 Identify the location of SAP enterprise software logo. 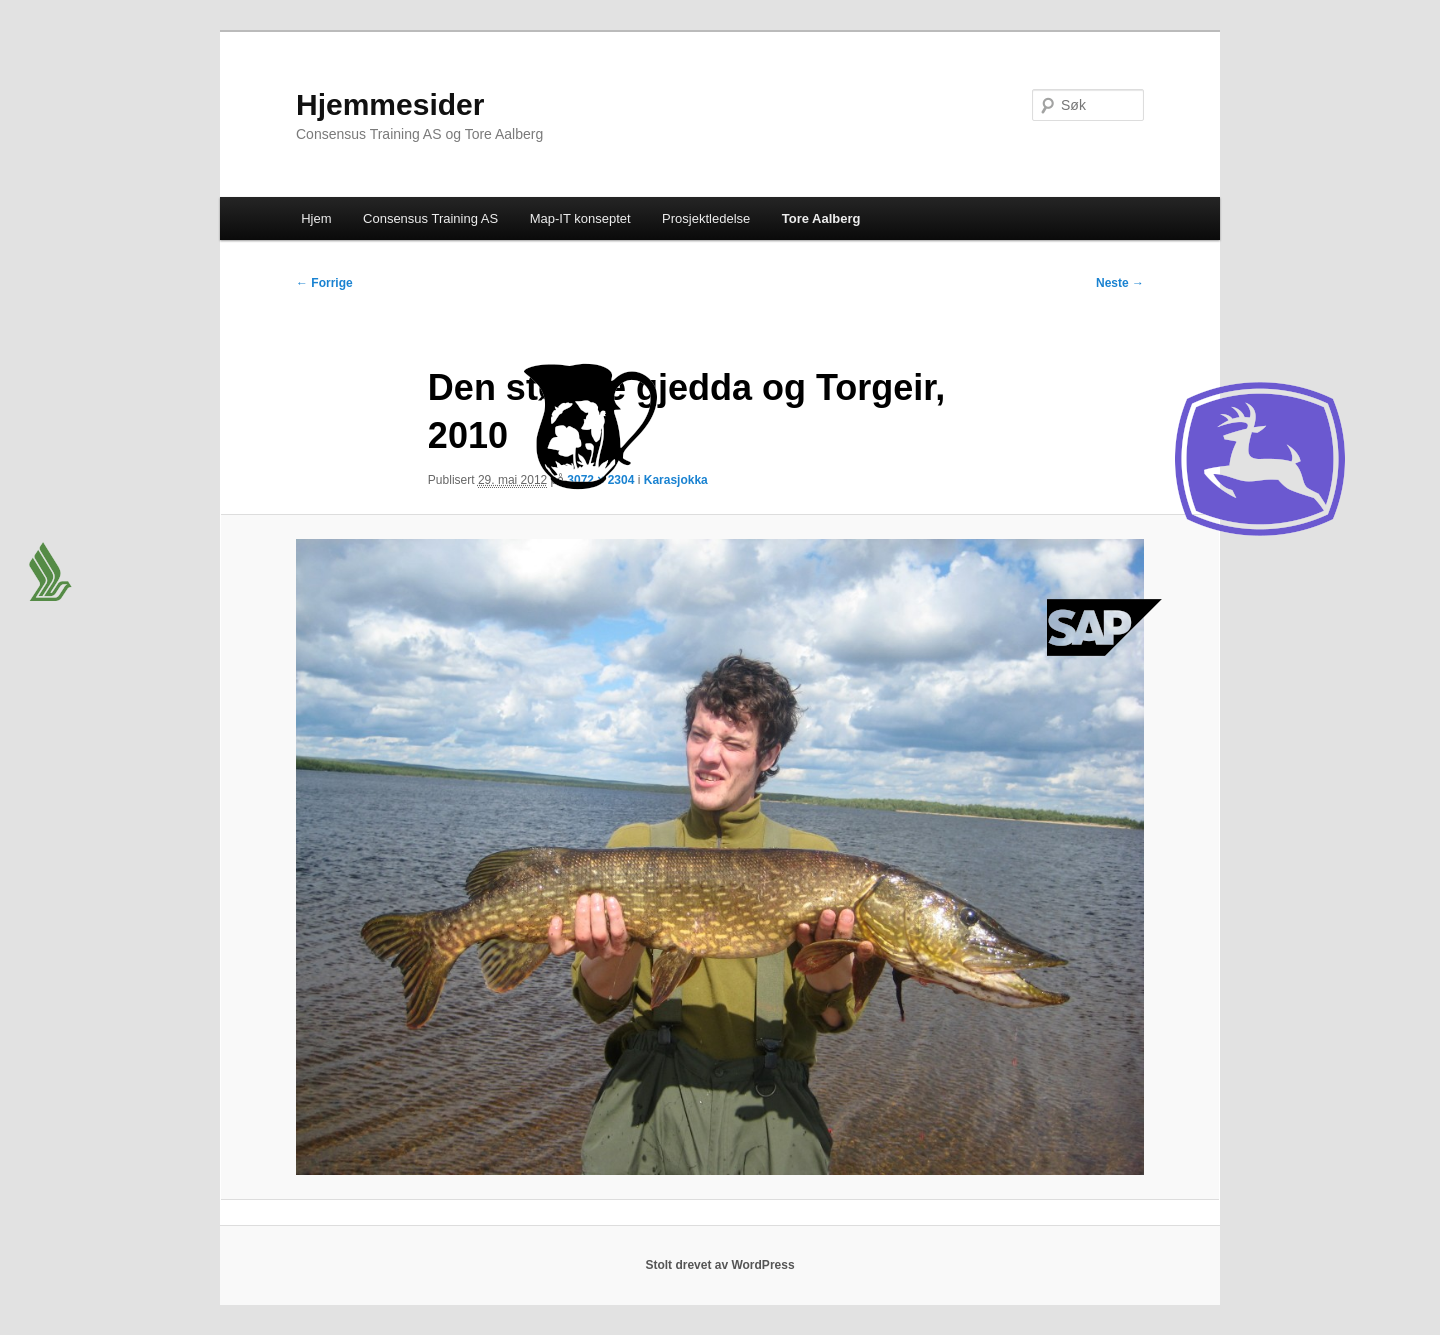
(1104, 627).